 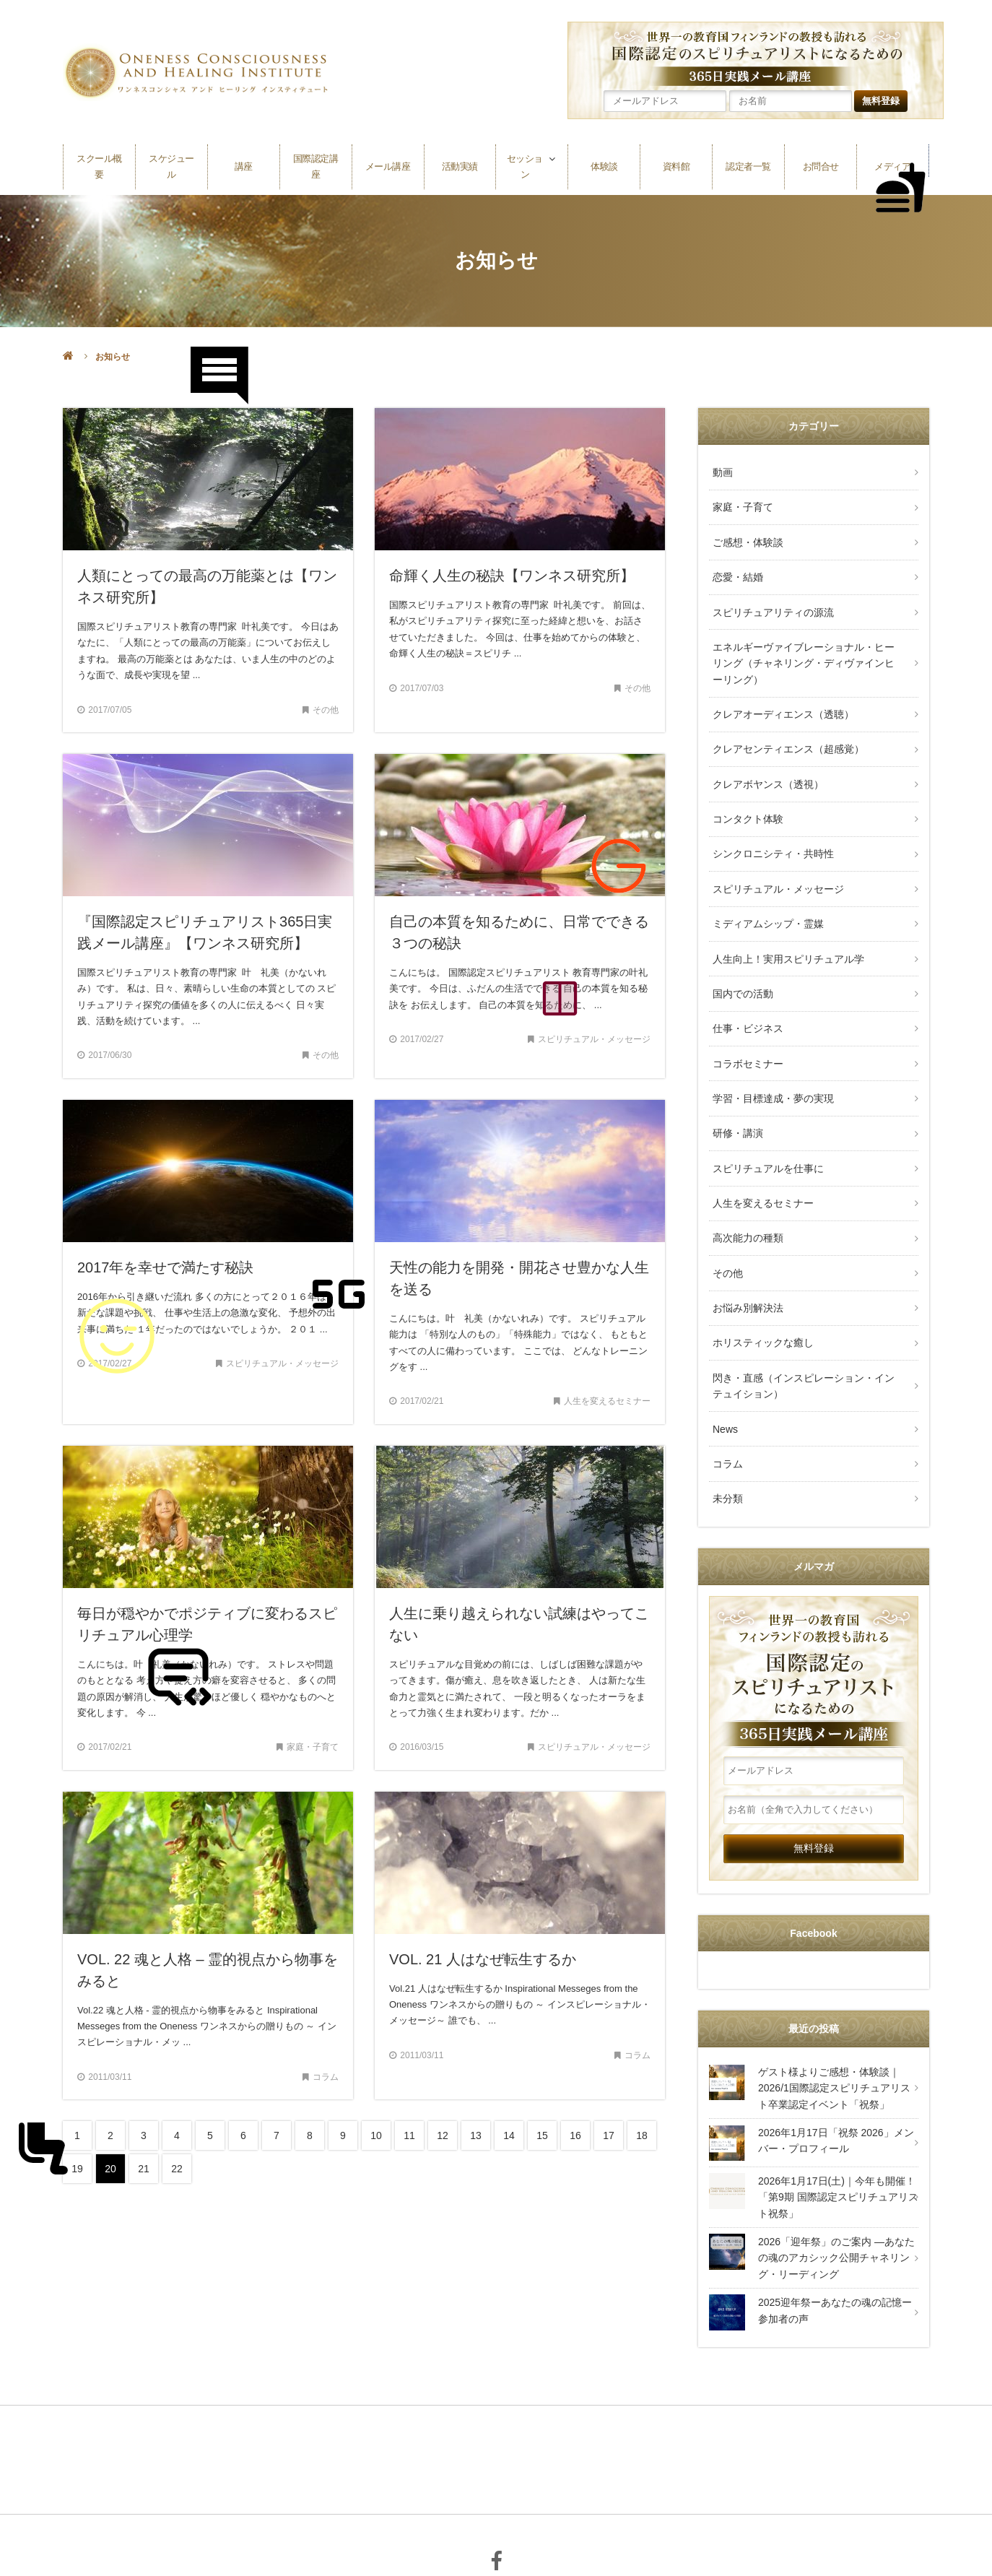 What do you see at coordinates (219, 376) in the screenshot?
I see `open comments section` at bounding box center [219, 376].